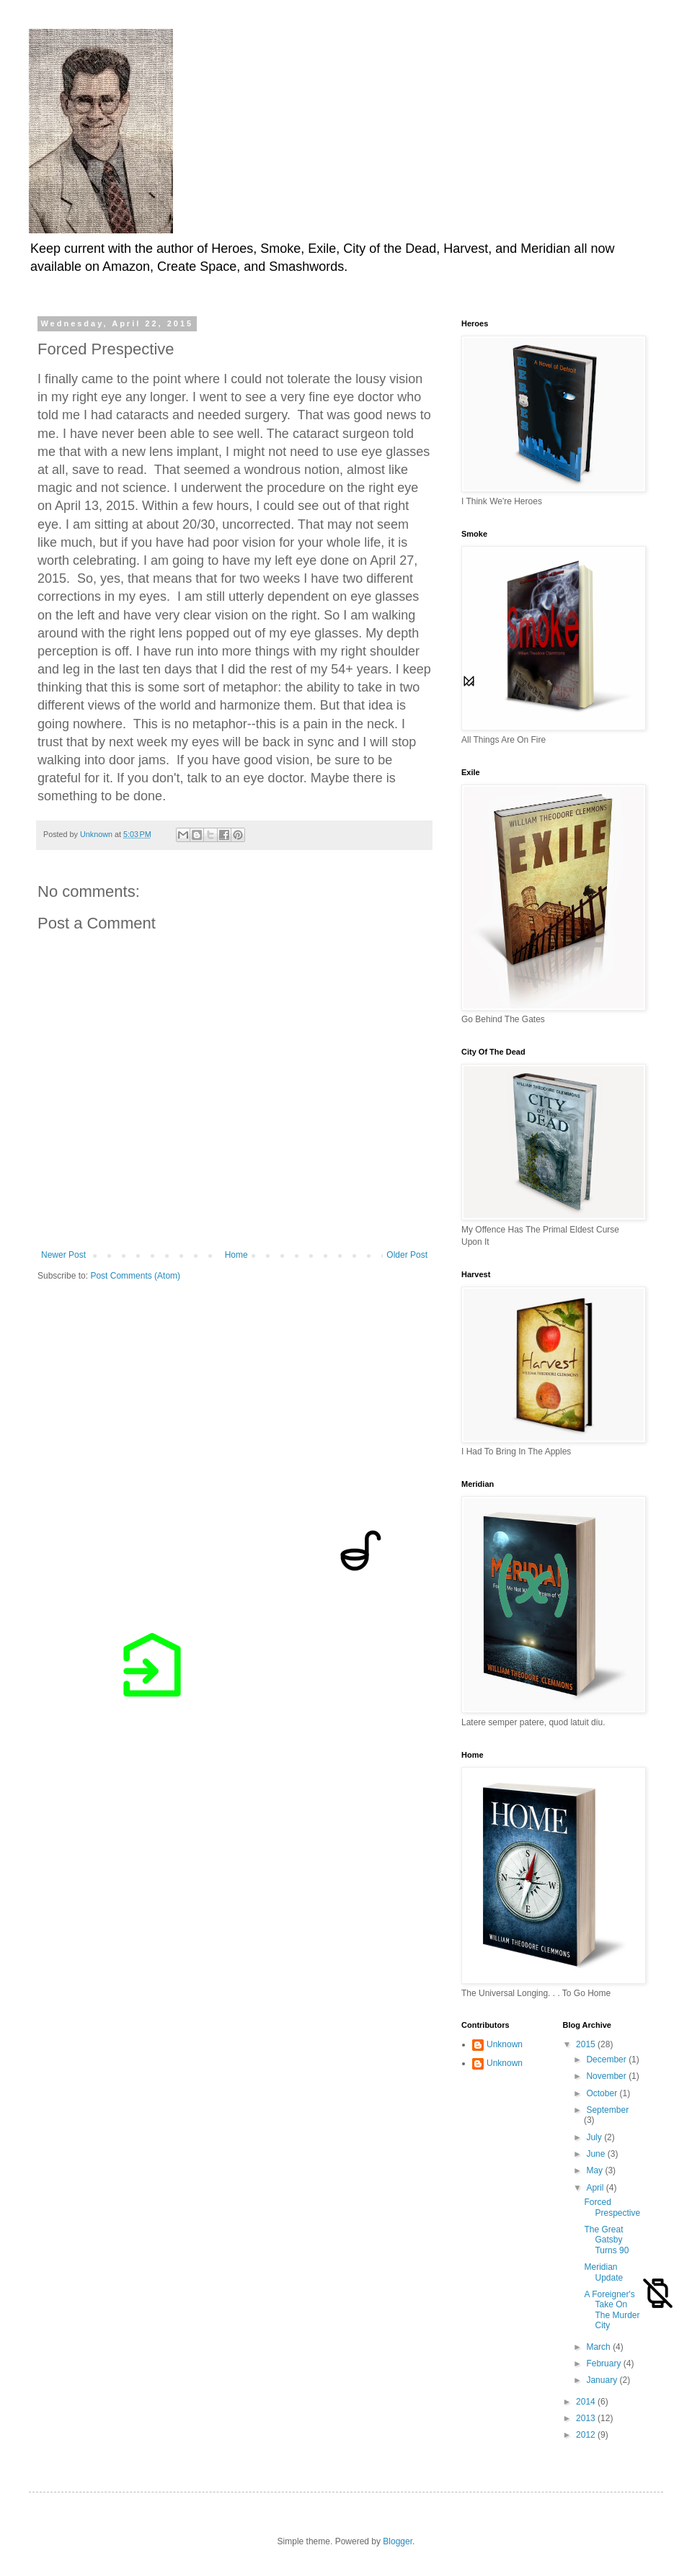  I want to click on access cooking or recipe features, so click(360, 1550).